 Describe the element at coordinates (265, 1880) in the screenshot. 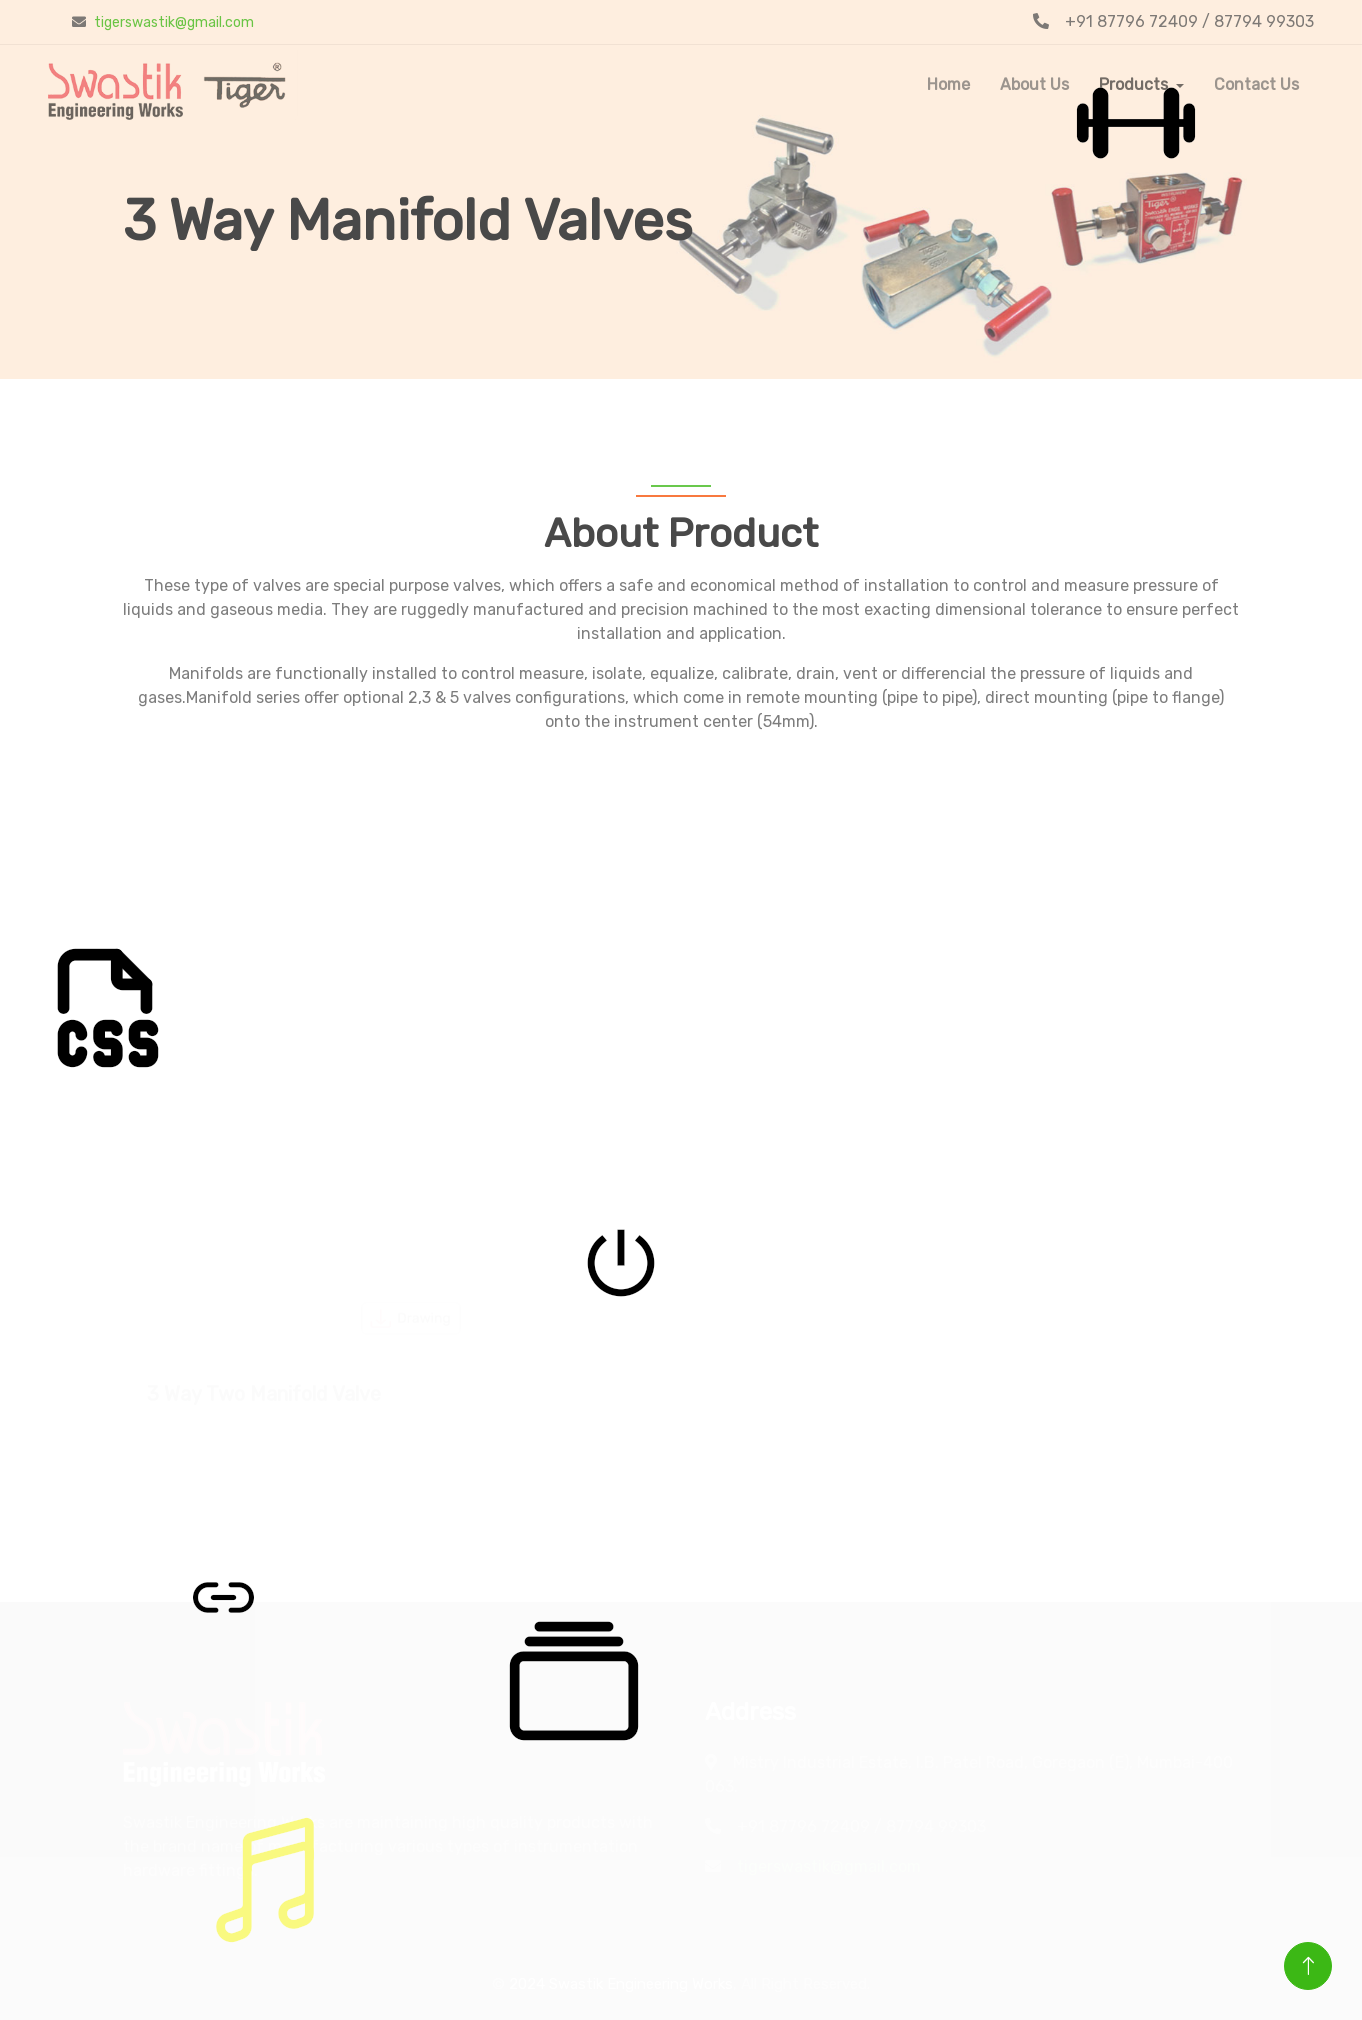

I see `open music library or player` at that location.